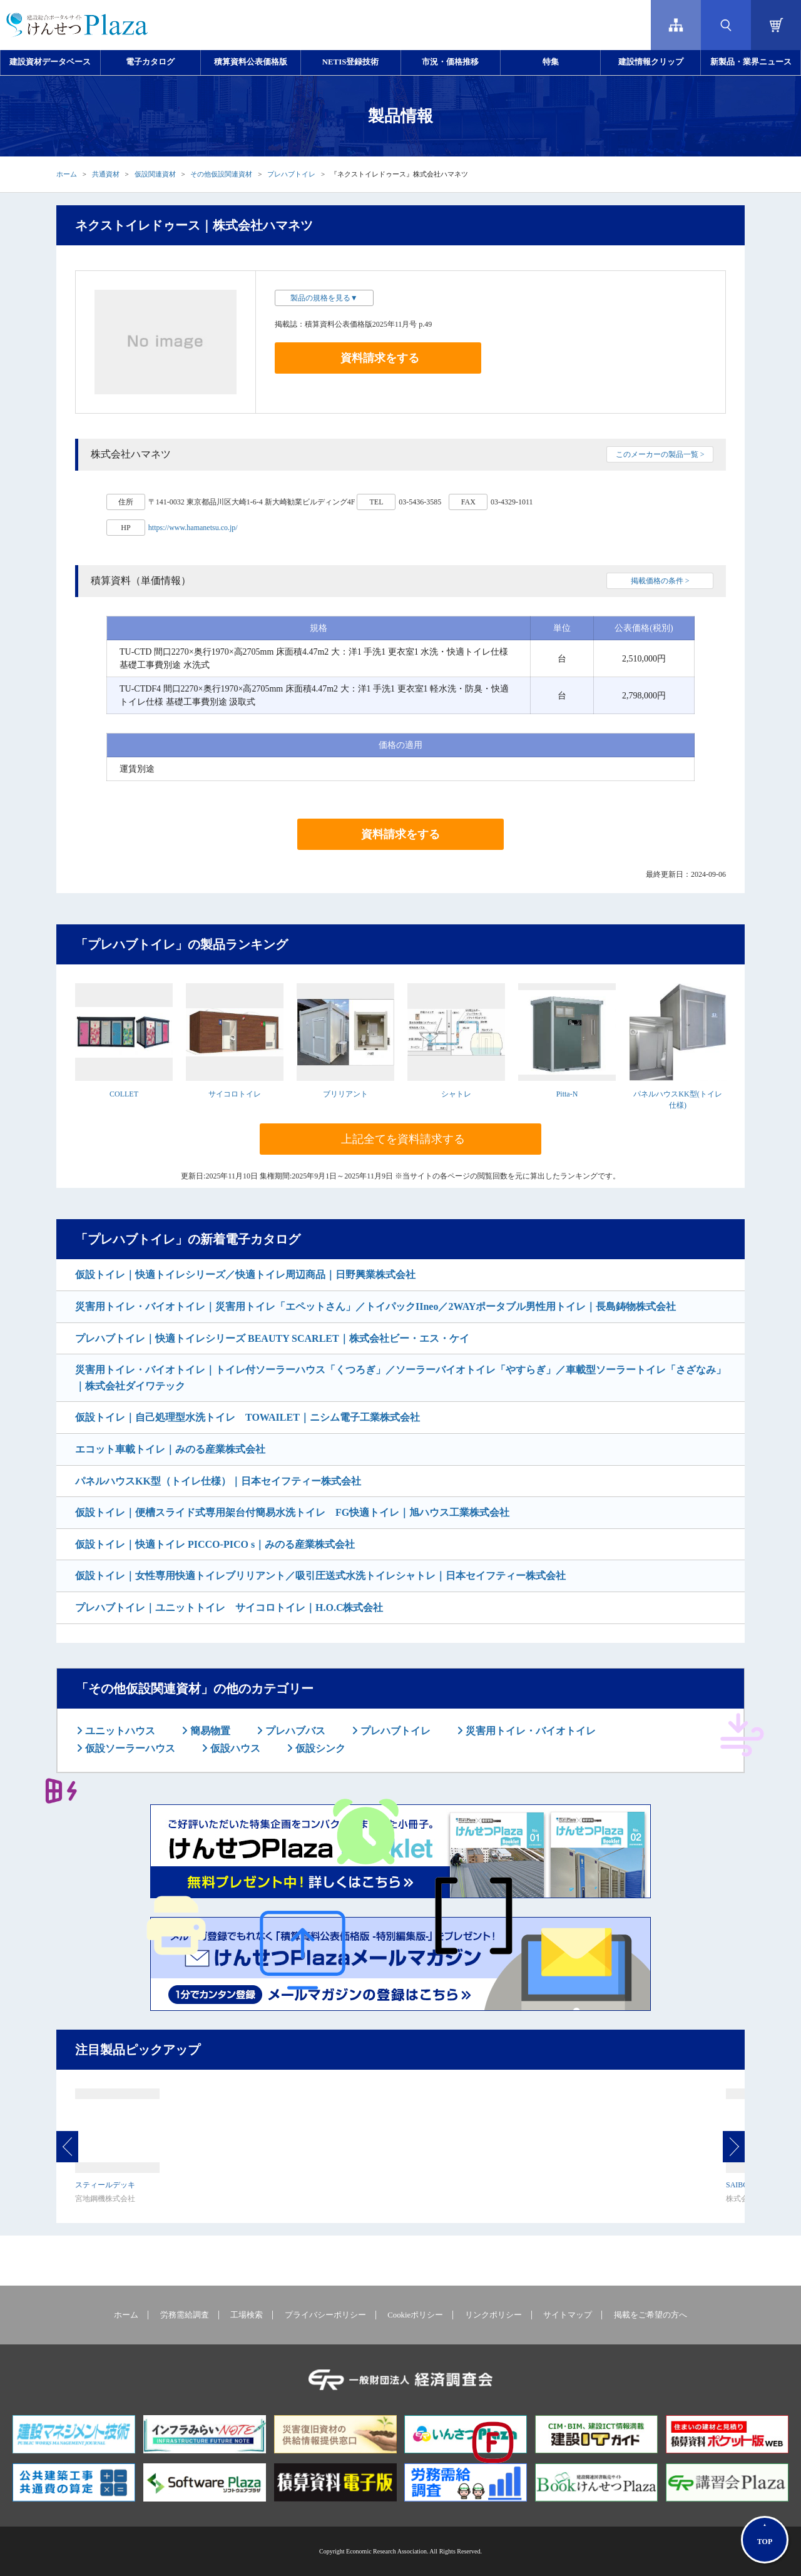  I want to click on upload content to display or monitor, so click(302, 1946).